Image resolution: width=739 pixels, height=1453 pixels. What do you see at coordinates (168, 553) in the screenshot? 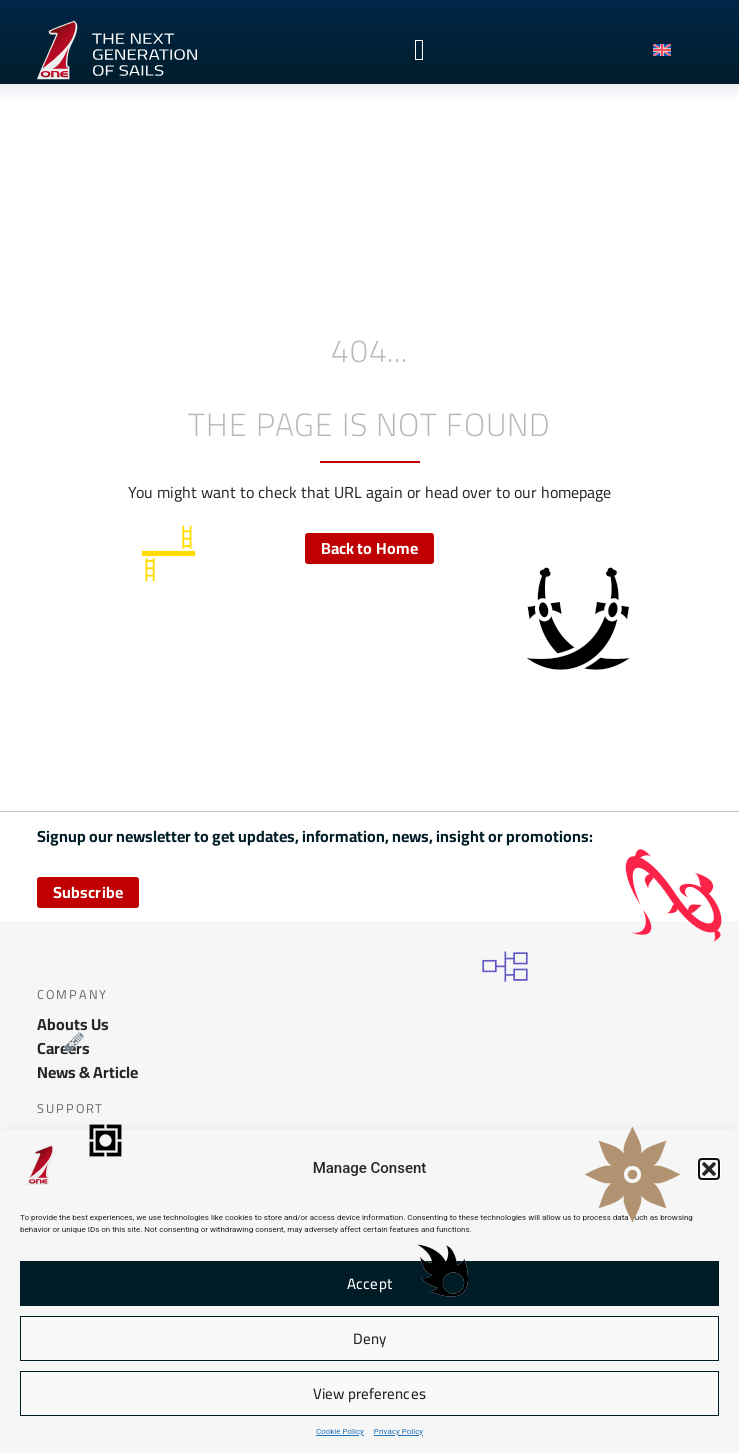
I see `access different levels or floors` at bounding box center [168, 553].